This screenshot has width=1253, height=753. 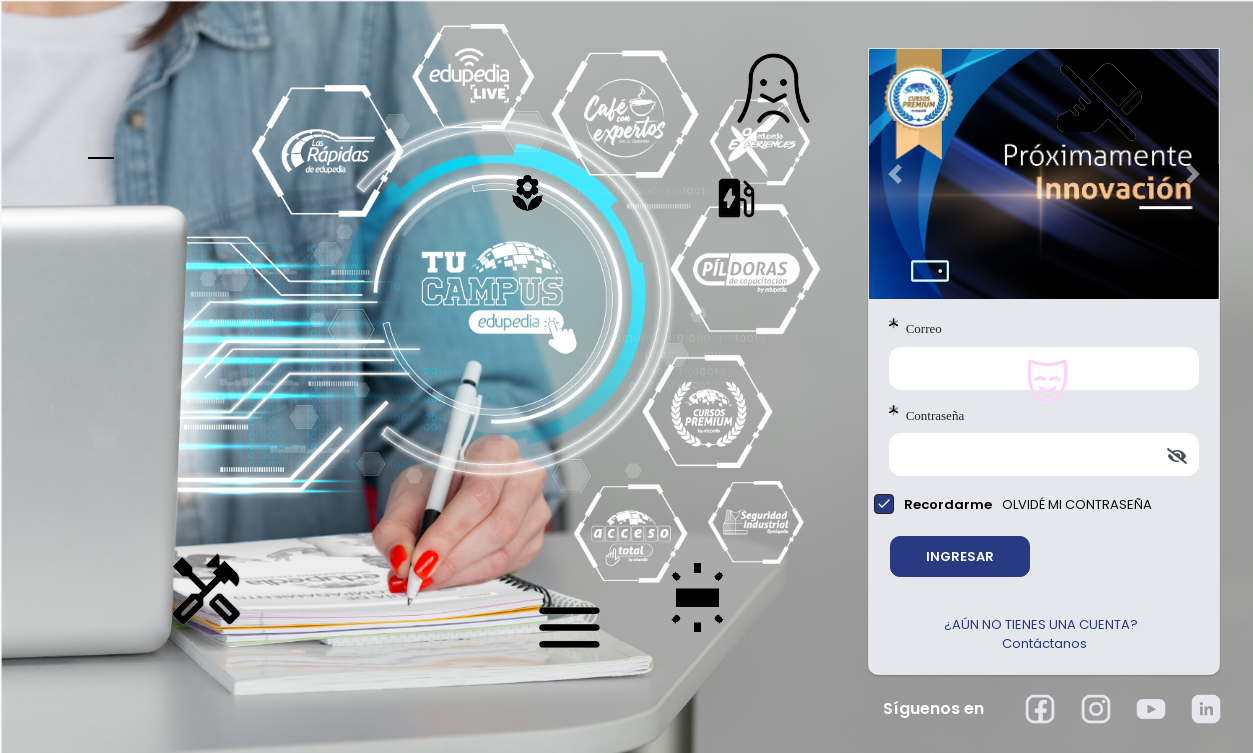 What do you see at coordinates (697, 597) in the screenshot?
I see `adjust screen brightness settings` at bounding box center [697, 597].